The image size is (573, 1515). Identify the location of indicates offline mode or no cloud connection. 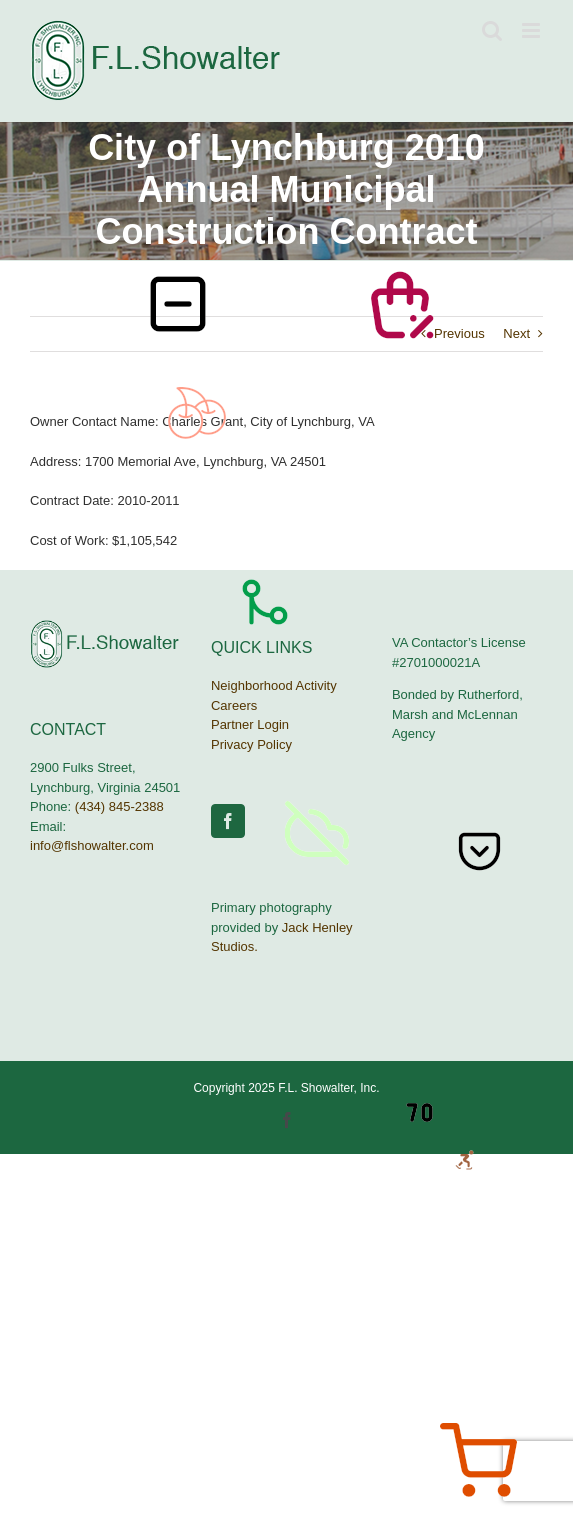
(317, 833).